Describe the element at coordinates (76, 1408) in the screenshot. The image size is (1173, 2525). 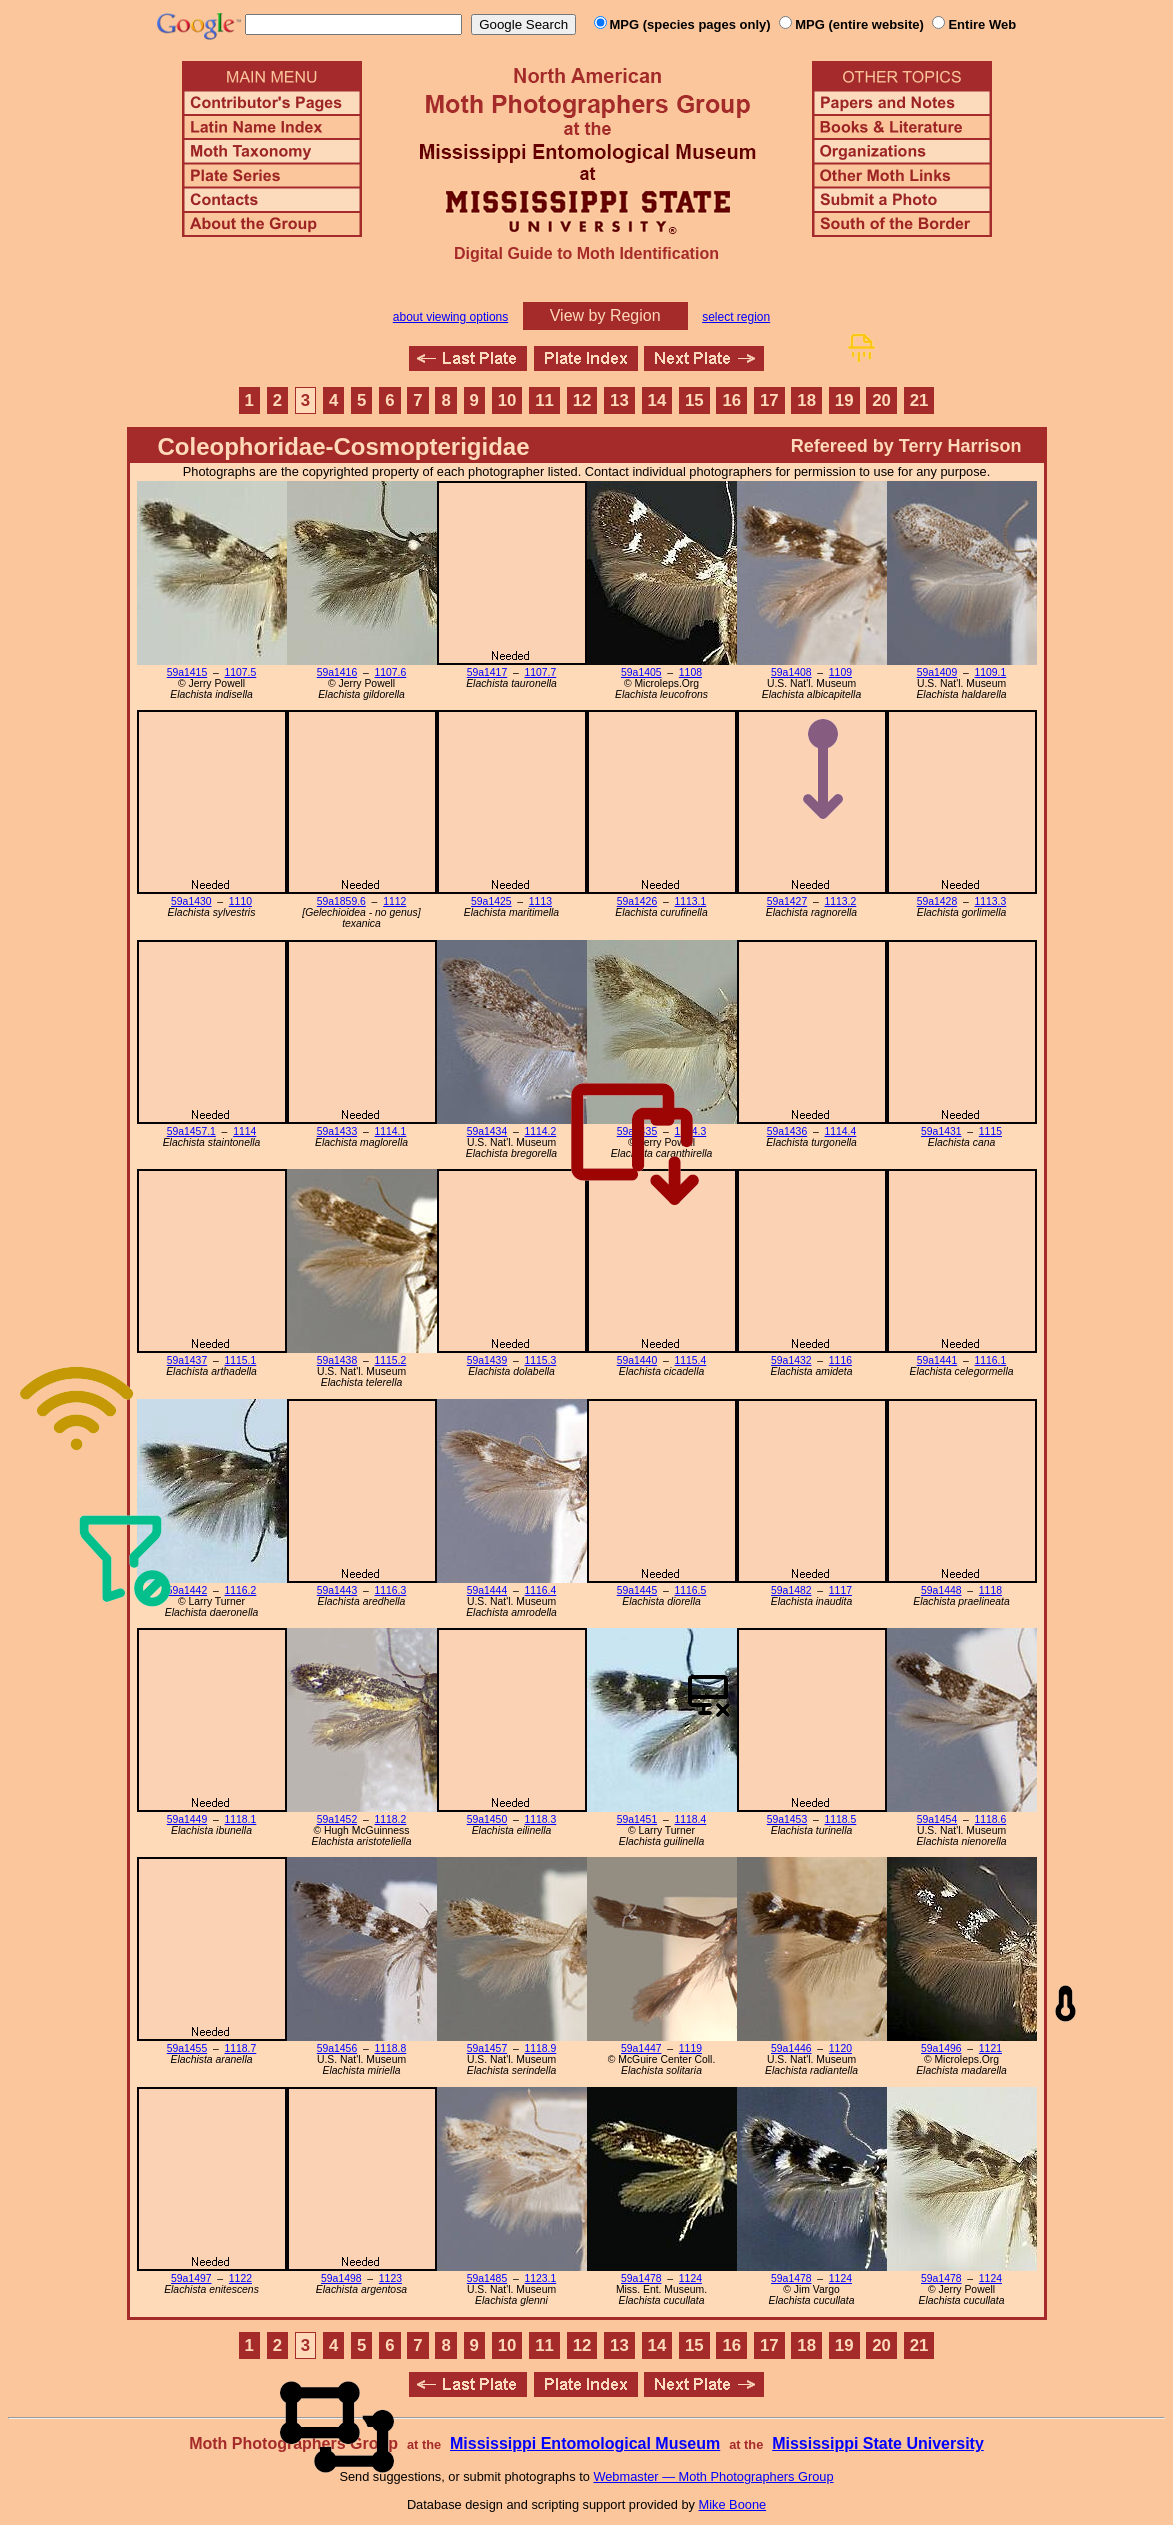
I see `indicates active wifi connection` at that location.